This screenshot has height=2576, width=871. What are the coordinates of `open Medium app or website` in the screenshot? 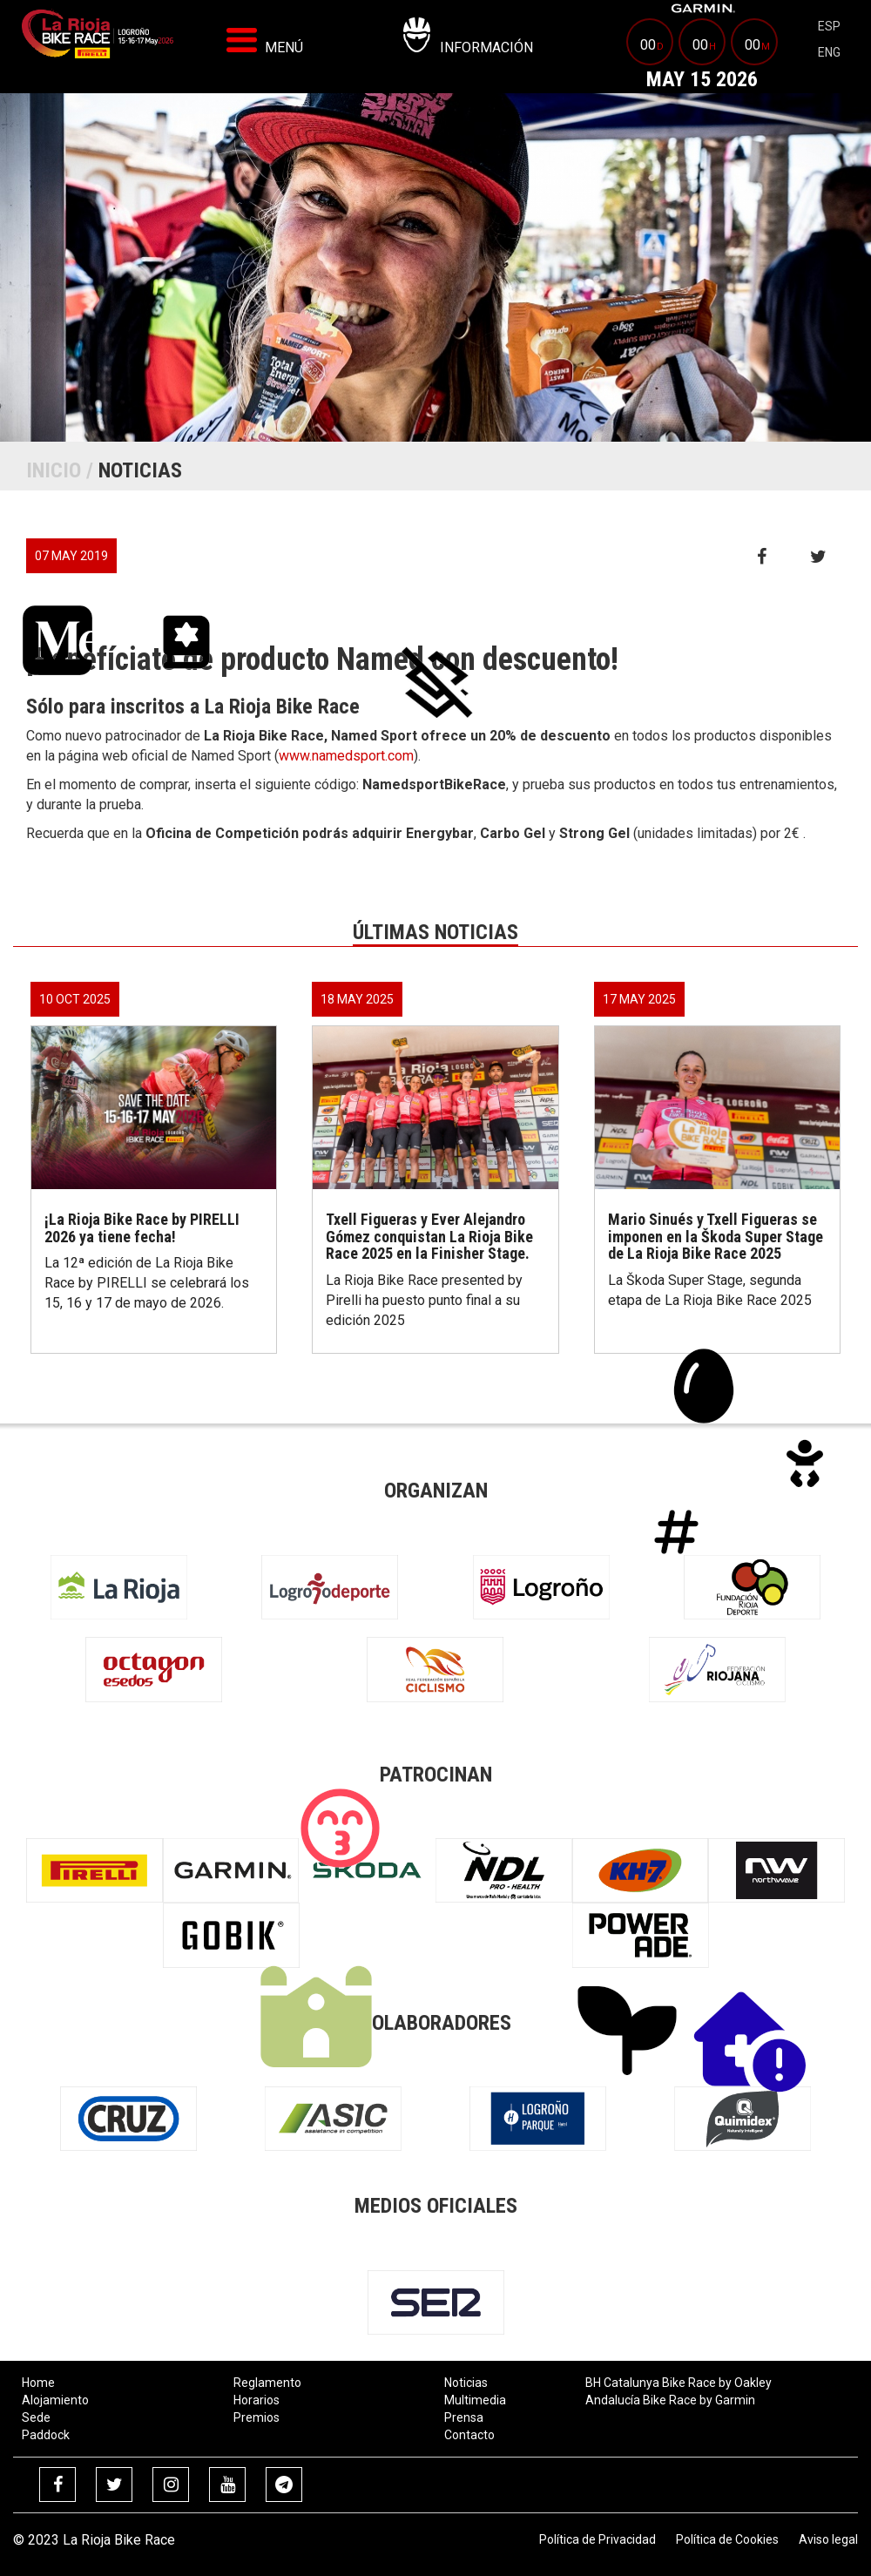 It's located at (57, 640).